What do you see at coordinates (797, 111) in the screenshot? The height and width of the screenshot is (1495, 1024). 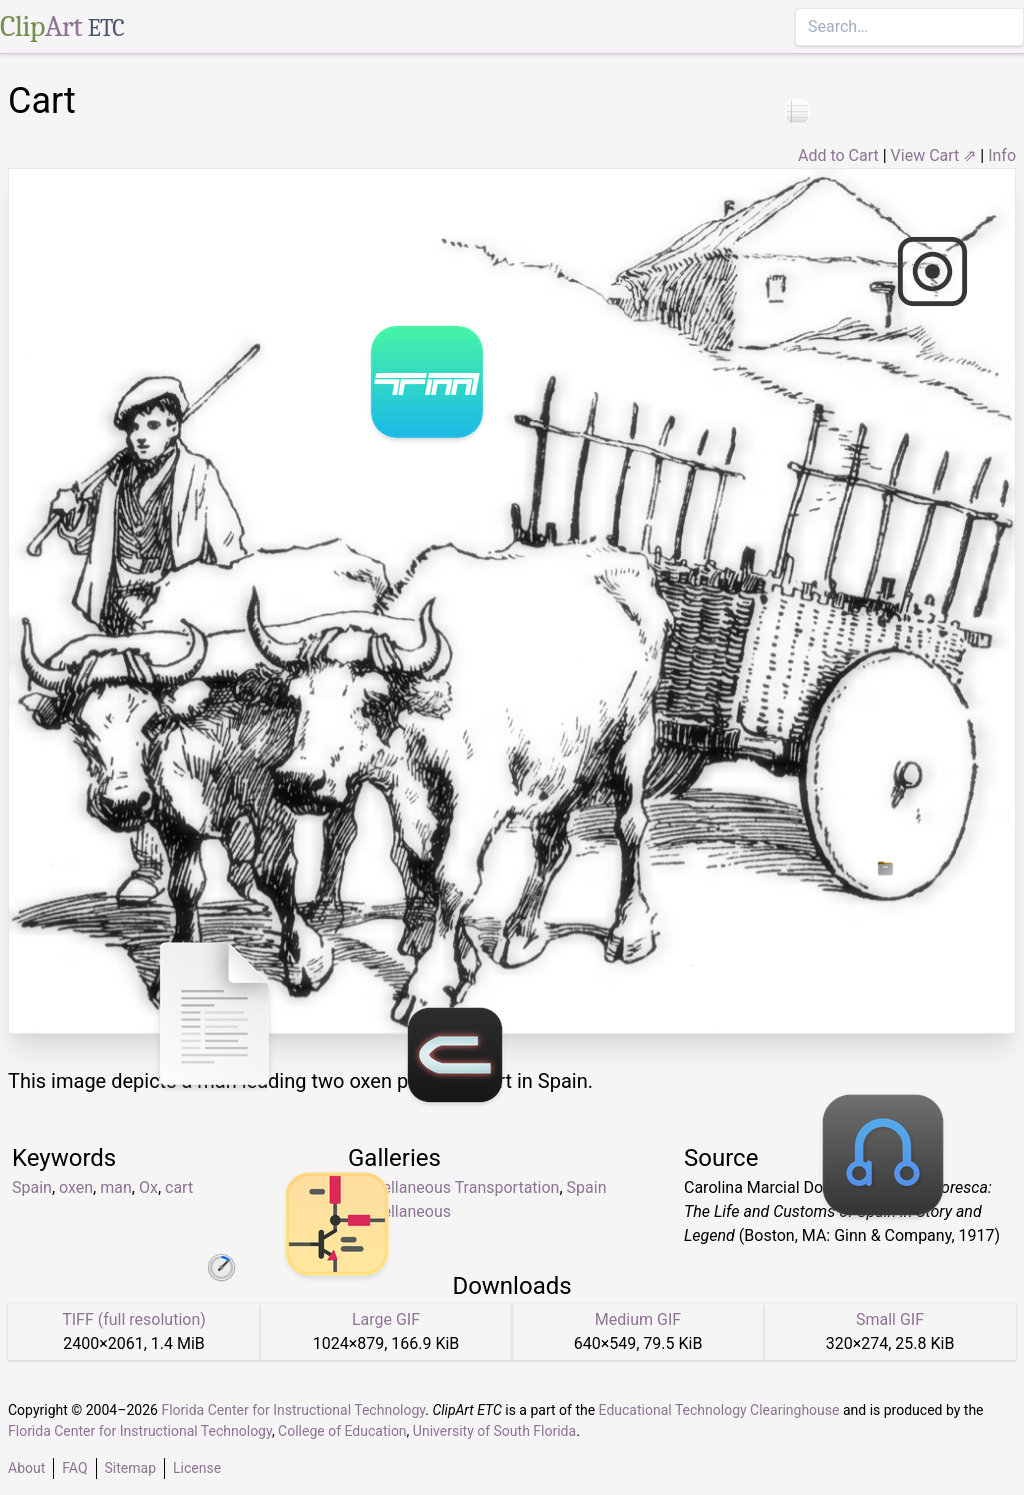 I see `open the text editor app` at bounding box center [797, 111].